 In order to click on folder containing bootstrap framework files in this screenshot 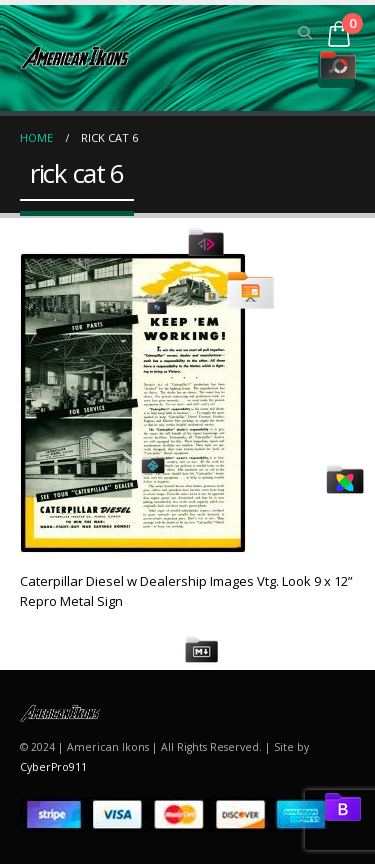, I will do `click(343, 808)`.